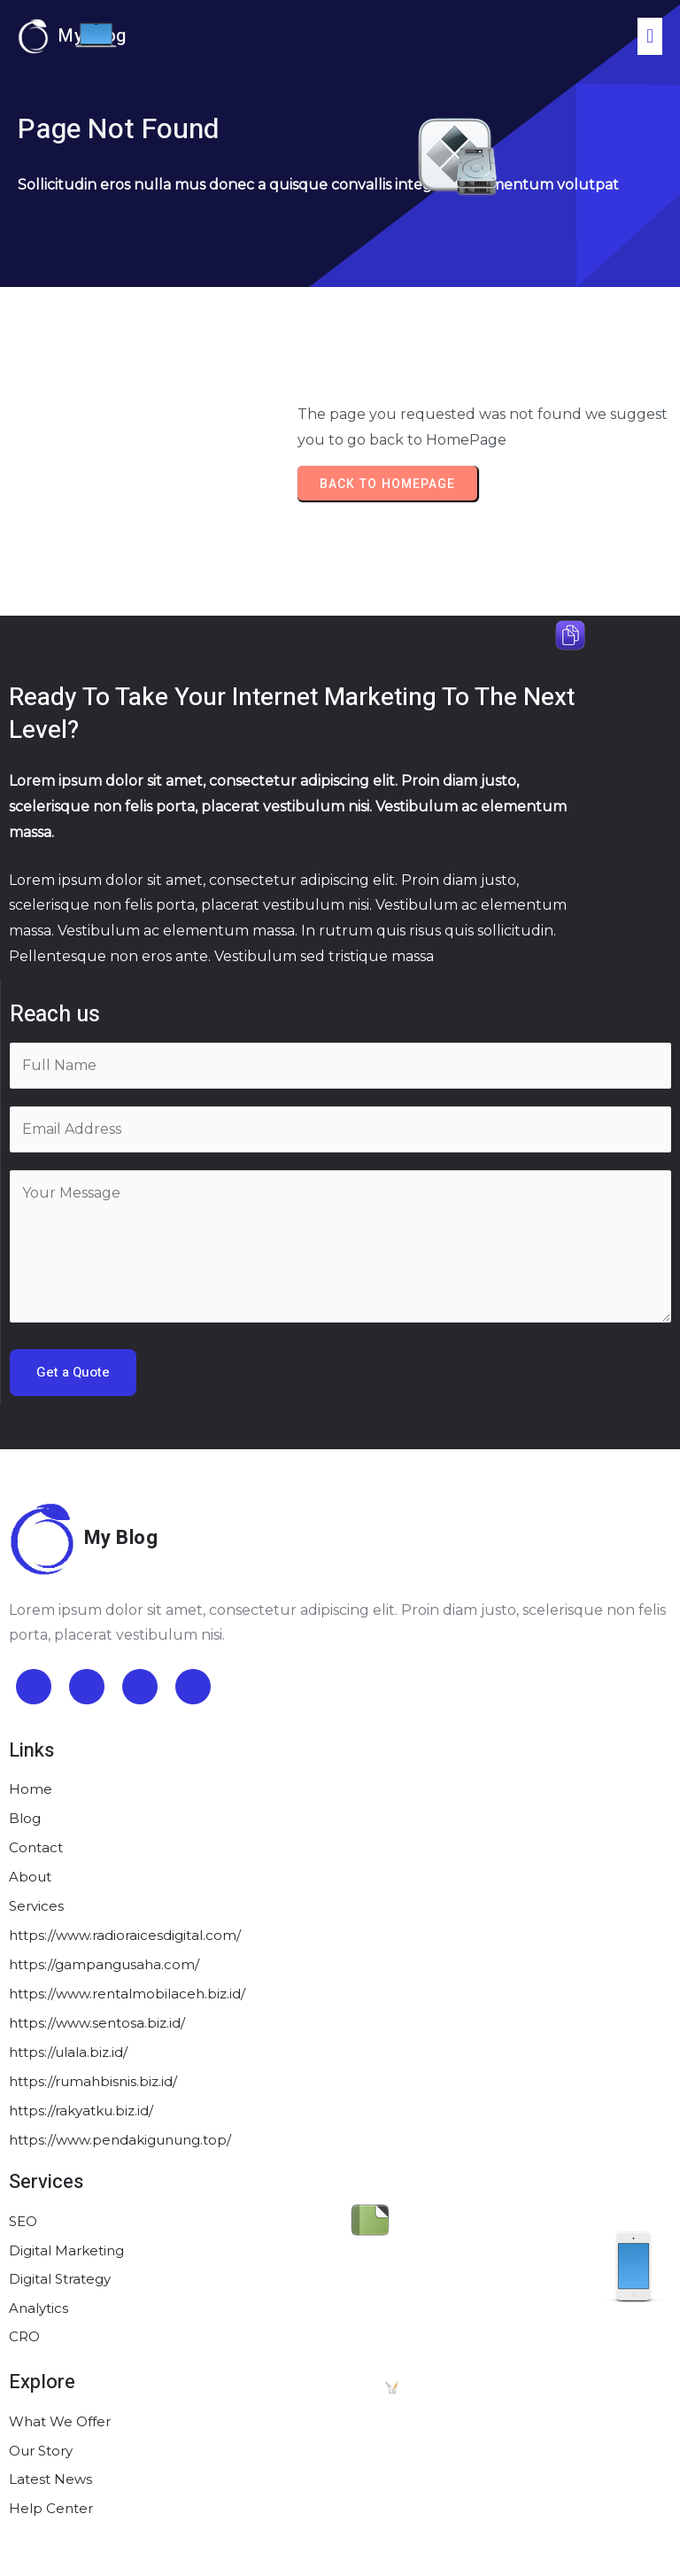  Describe the element at coordinates (570, 635) in the screenshot. I see `duplicate or copy a document` at that location.